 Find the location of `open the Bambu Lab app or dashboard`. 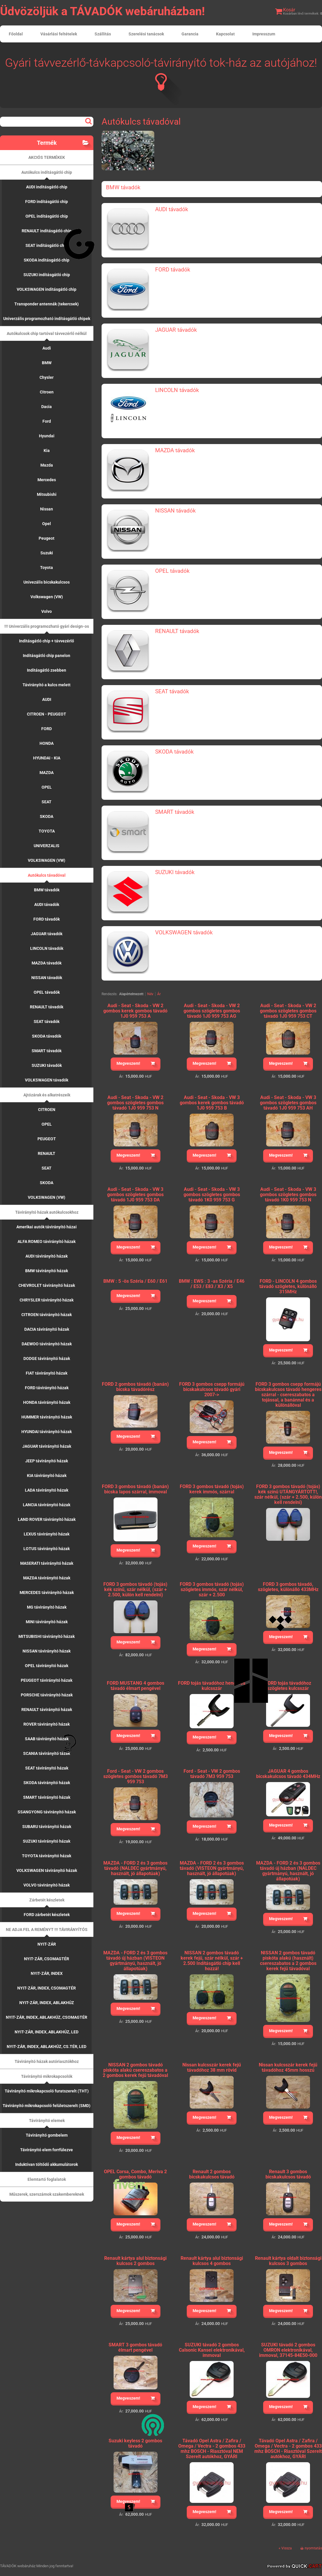

open the Bambu Lab app or dashboard is located at coordinates (251, 1681).